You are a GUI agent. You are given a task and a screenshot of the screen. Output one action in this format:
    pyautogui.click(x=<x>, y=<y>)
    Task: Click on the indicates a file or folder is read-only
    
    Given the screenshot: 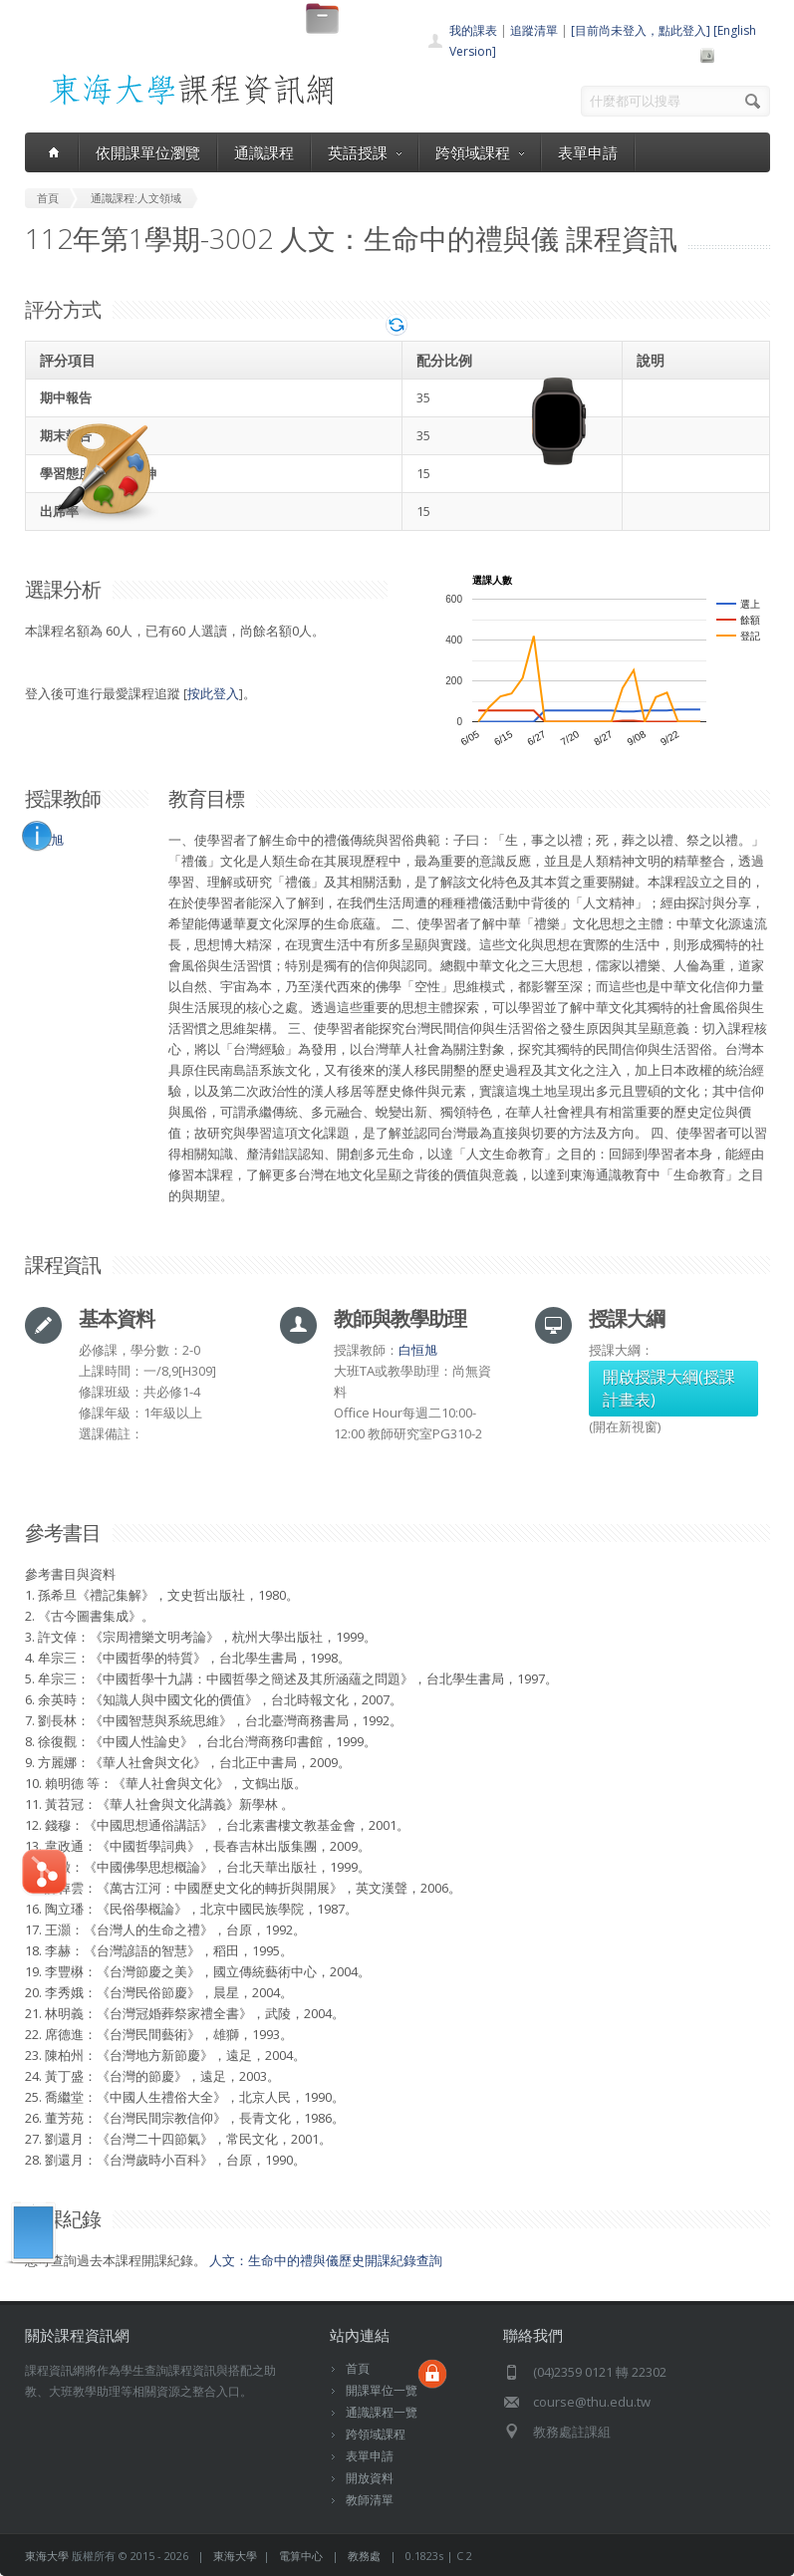 What is the action you would take?
    pyautogui.click(x=432, y=2374)
    